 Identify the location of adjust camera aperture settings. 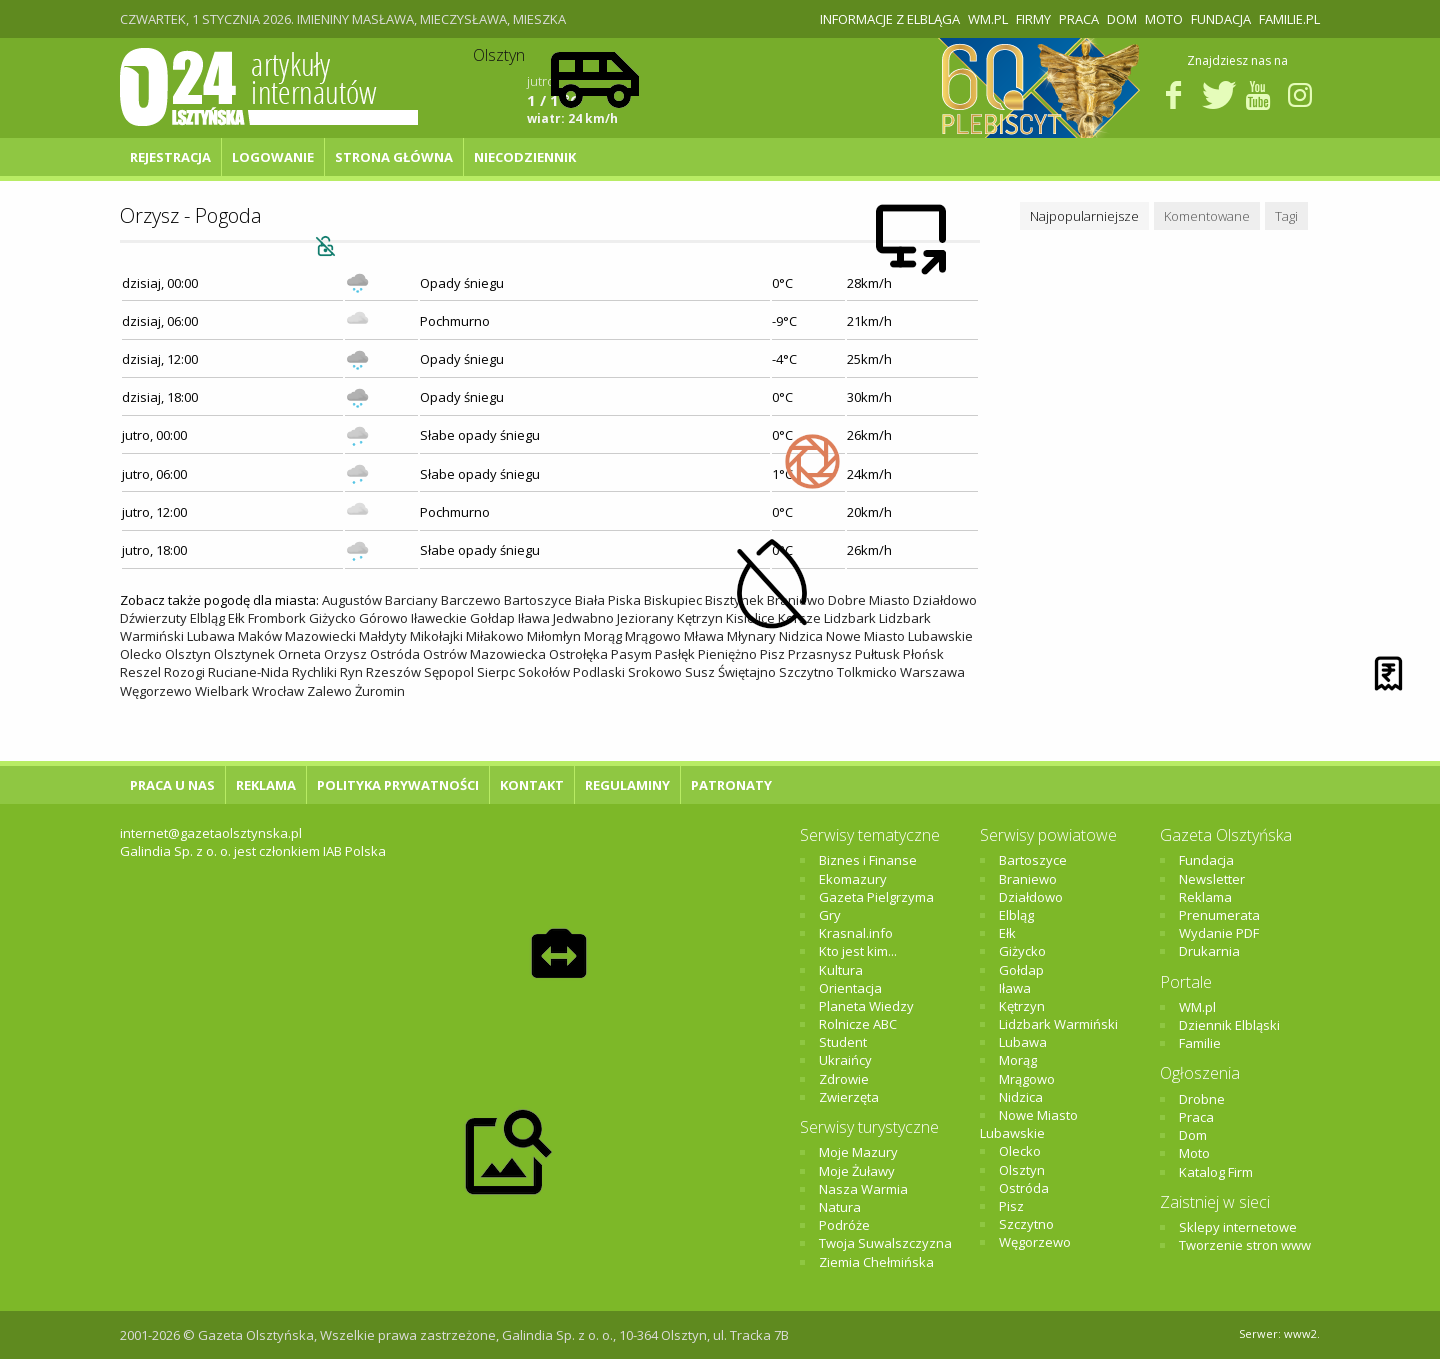
(812, 461).